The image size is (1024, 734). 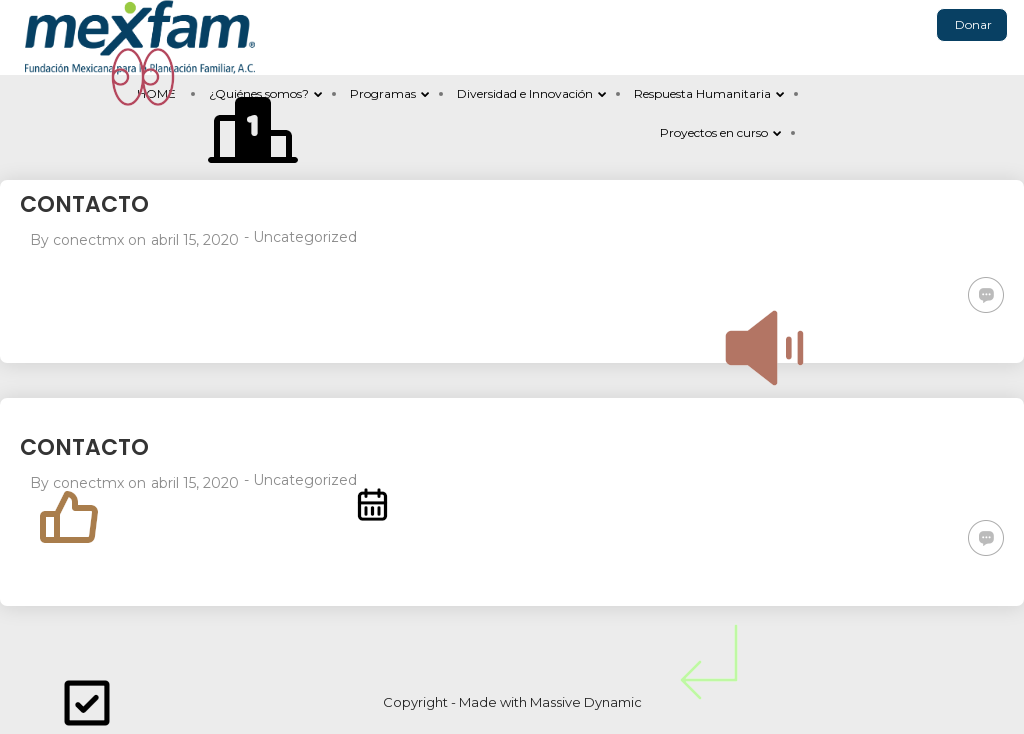 I want to click on mark task as complete, so click(x=87, y=703).